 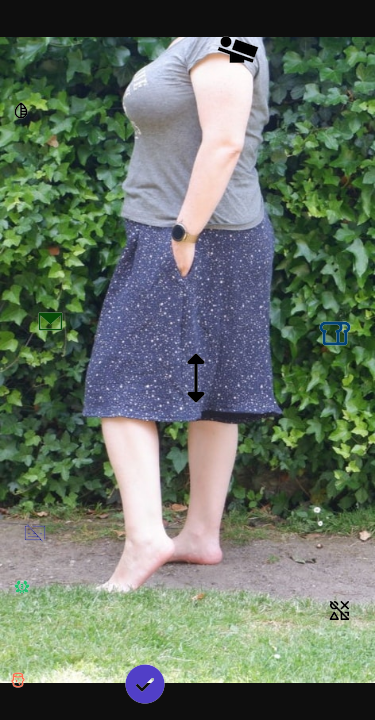 What do you see at coordinates (335, 333) in the screenshot?
I see `access bakery or bread-related content` at bounding box center [335, 333].